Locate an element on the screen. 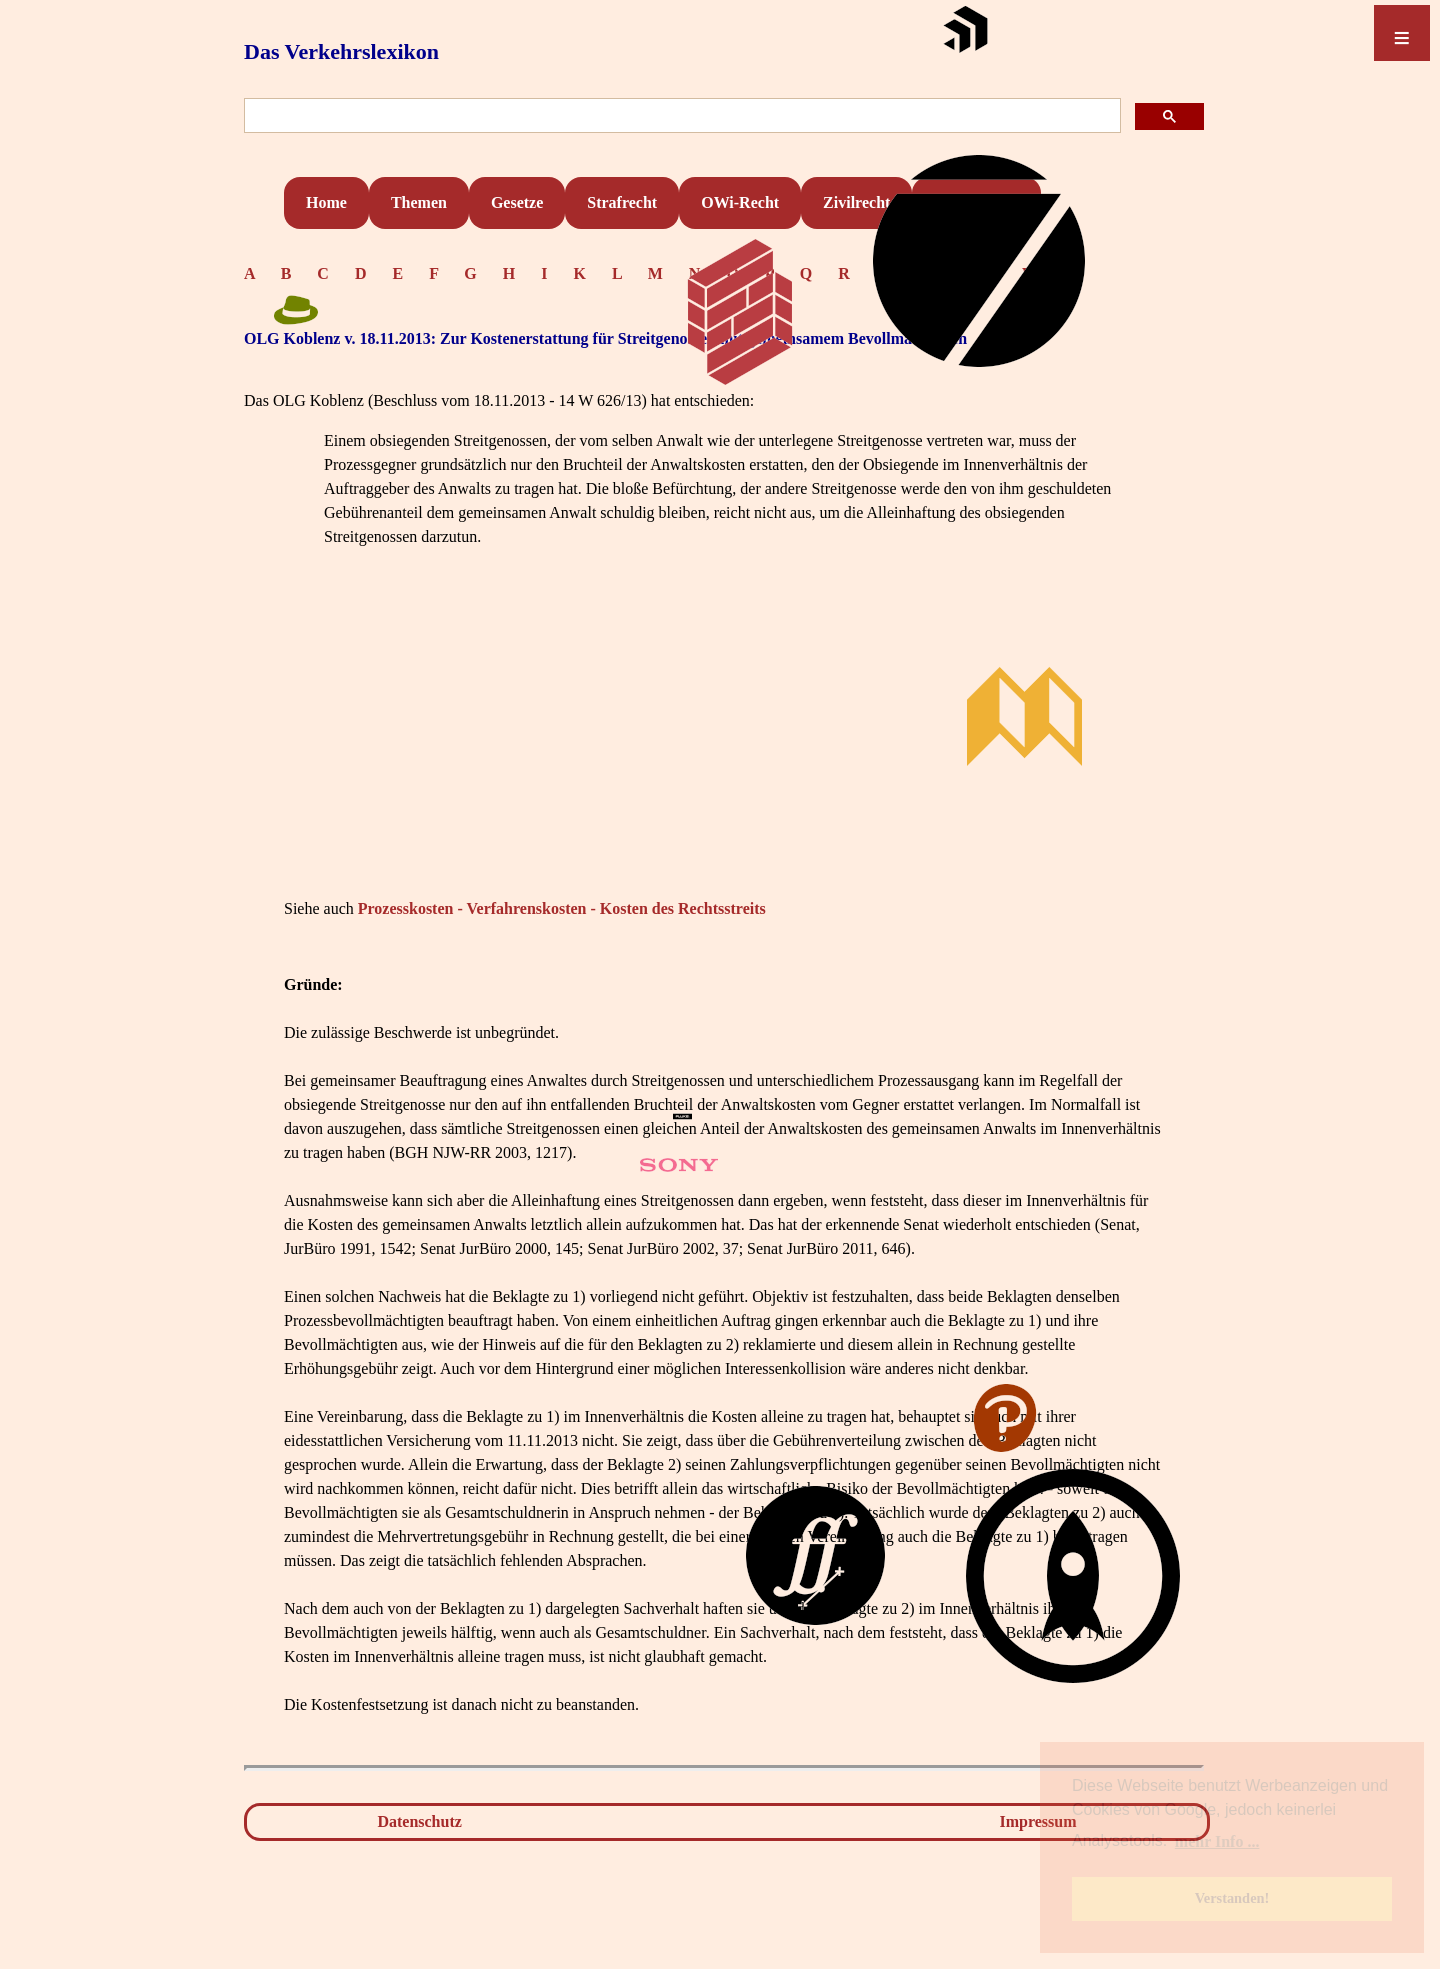  open siyuan note-taking app is located at coordinates (1024, 716).